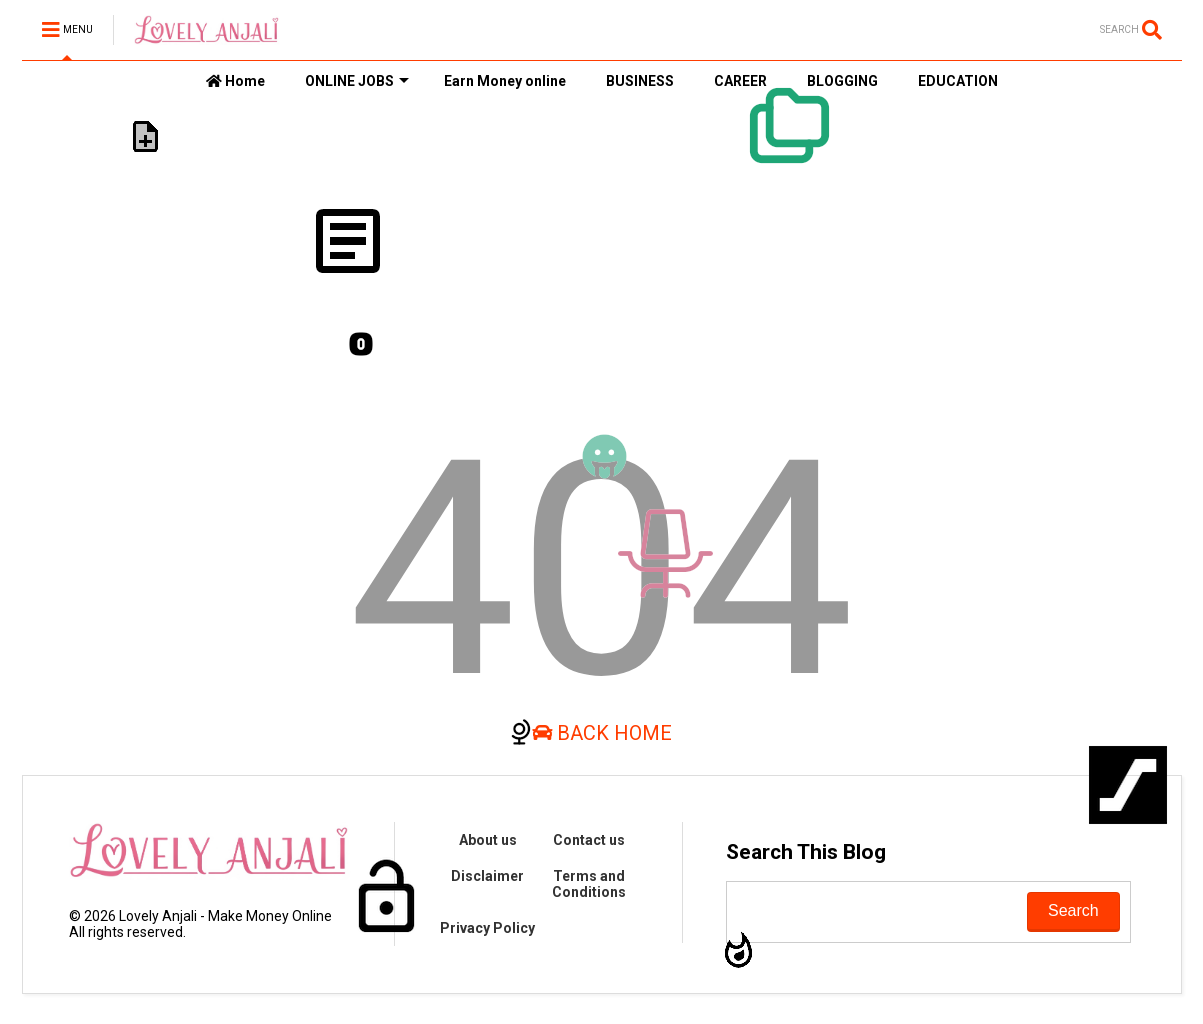  Describe the element at coordinates (145, 136) in the screenshot. I see `create a new note or document` at that location.